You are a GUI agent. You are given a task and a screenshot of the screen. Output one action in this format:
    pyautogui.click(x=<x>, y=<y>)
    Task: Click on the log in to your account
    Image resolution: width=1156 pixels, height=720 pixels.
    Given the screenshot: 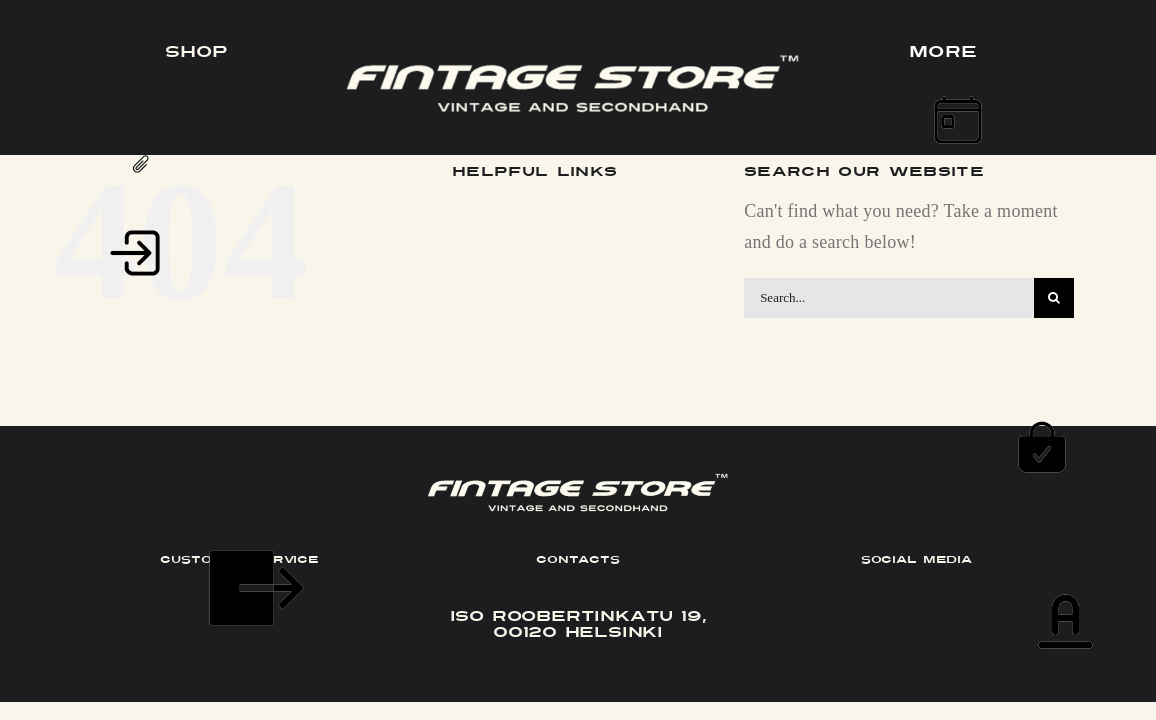 What is the action you would take?
    pyautogui.click(x=135, y=253)
    